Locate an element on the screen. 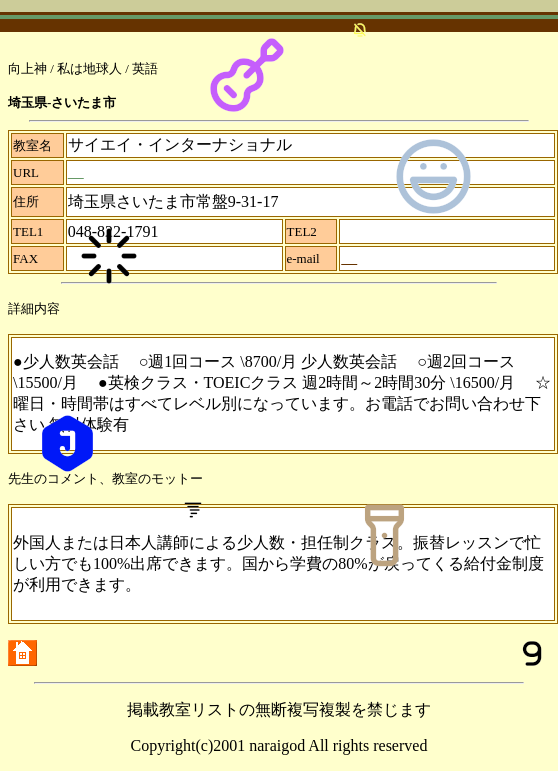 This screenshot has width=558, height=771. access music or instrument settings is located at coordinates (247, 75).